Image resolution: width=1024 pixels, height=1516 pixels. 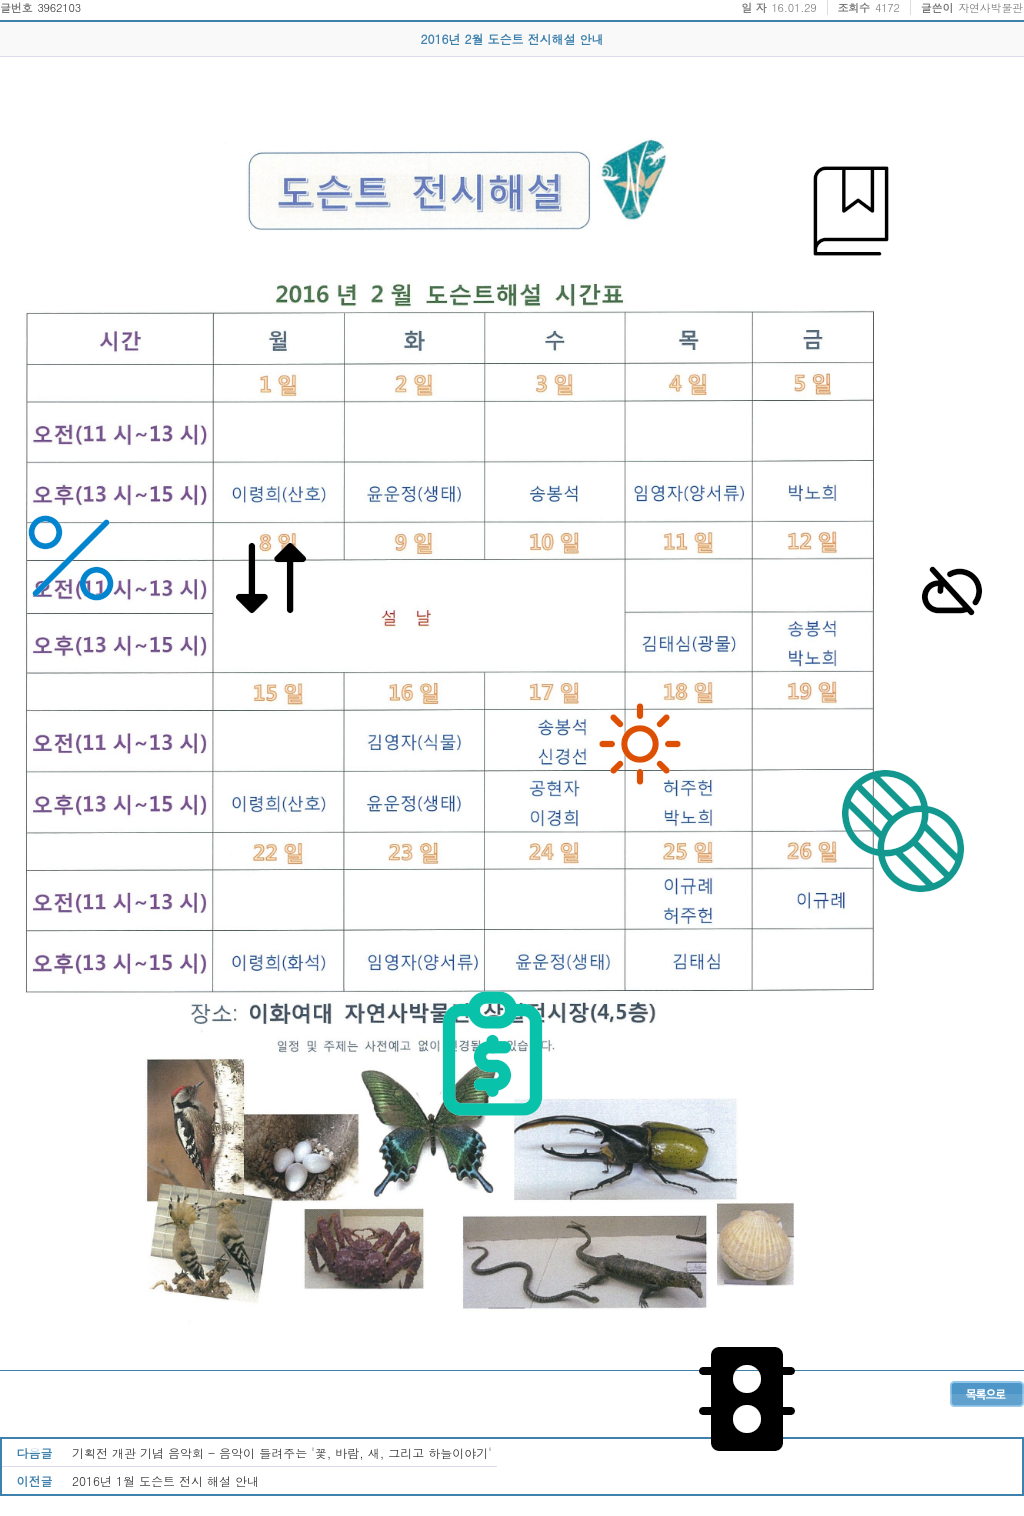 What do you see at coordinates (640, 744) in the screenshot?
I see `switch to light mode` at bounding box center [640, 744].